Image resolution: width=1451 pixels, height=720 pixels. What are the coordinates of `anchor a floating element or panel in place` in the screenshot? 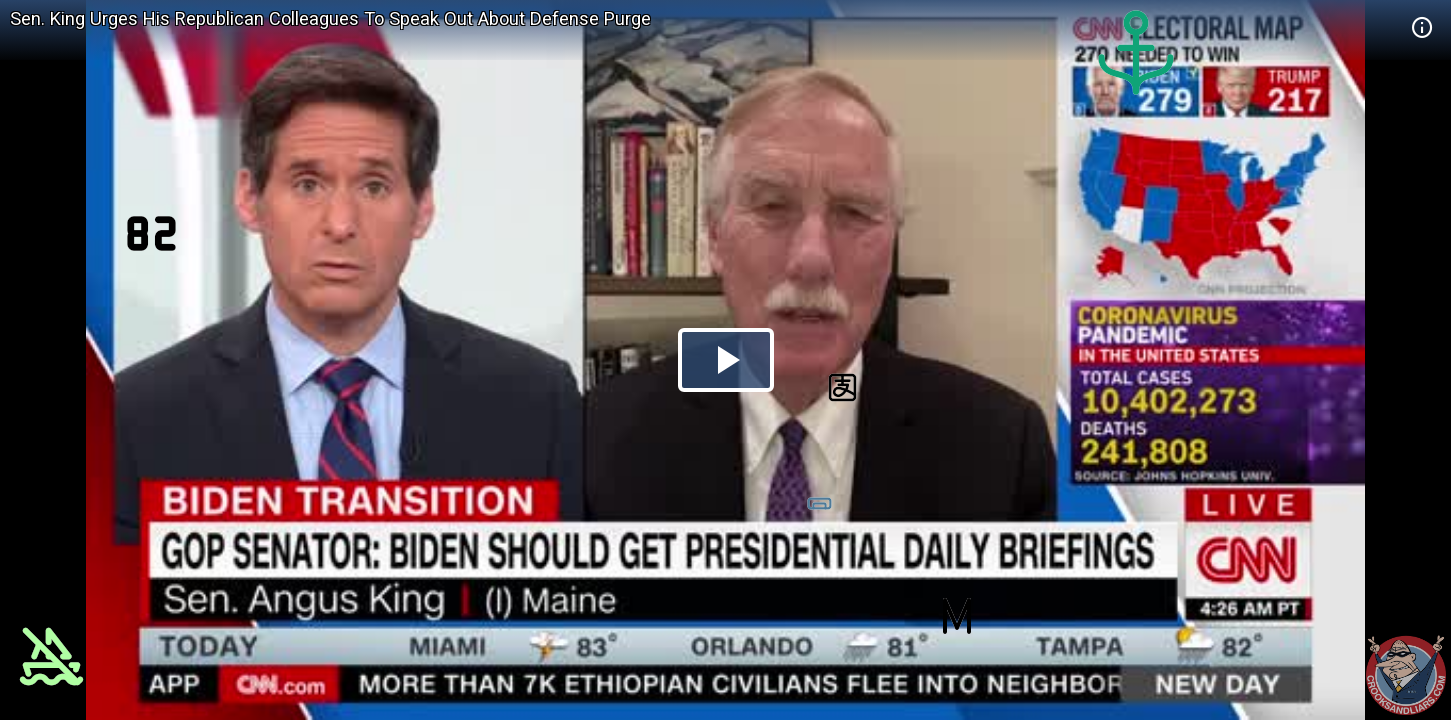 It's located at (1136, 51).